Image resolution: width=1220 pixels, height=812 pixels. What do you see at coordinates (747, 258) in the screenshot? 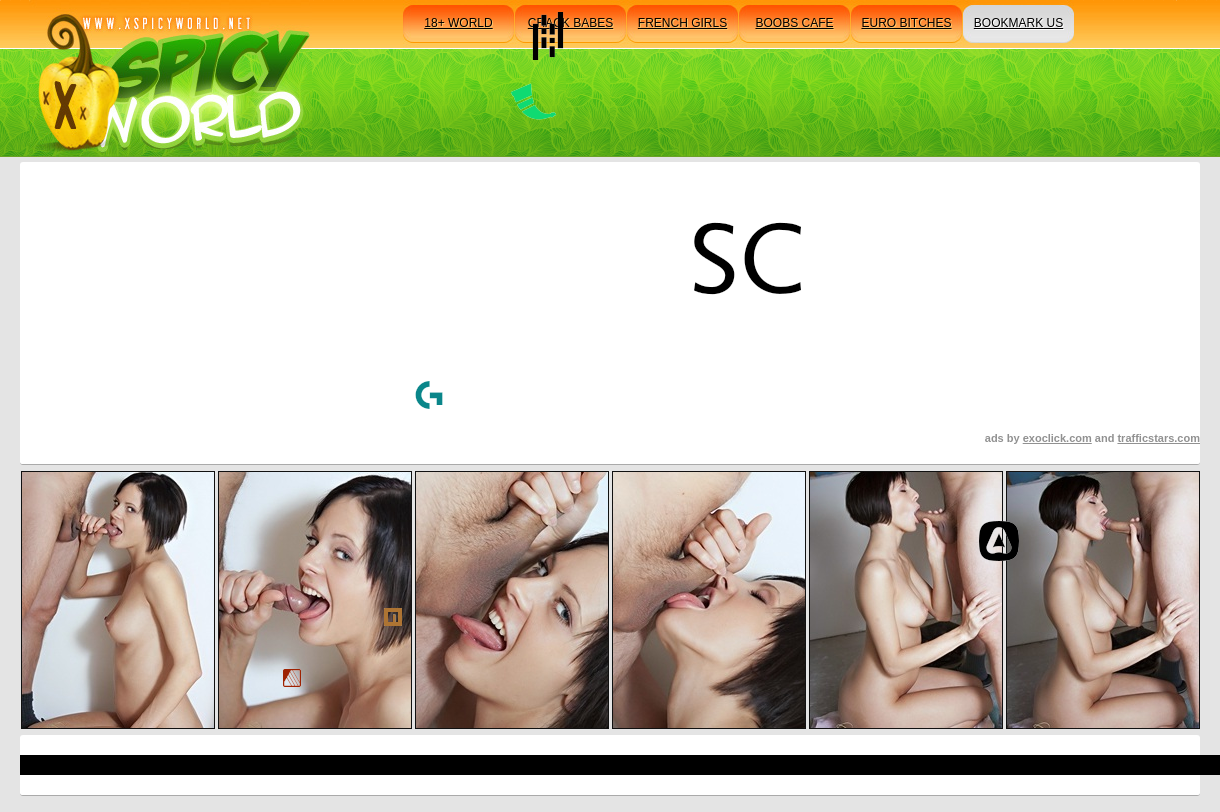
I see `link to Scopus academic database` at bounding box center [747, 258].